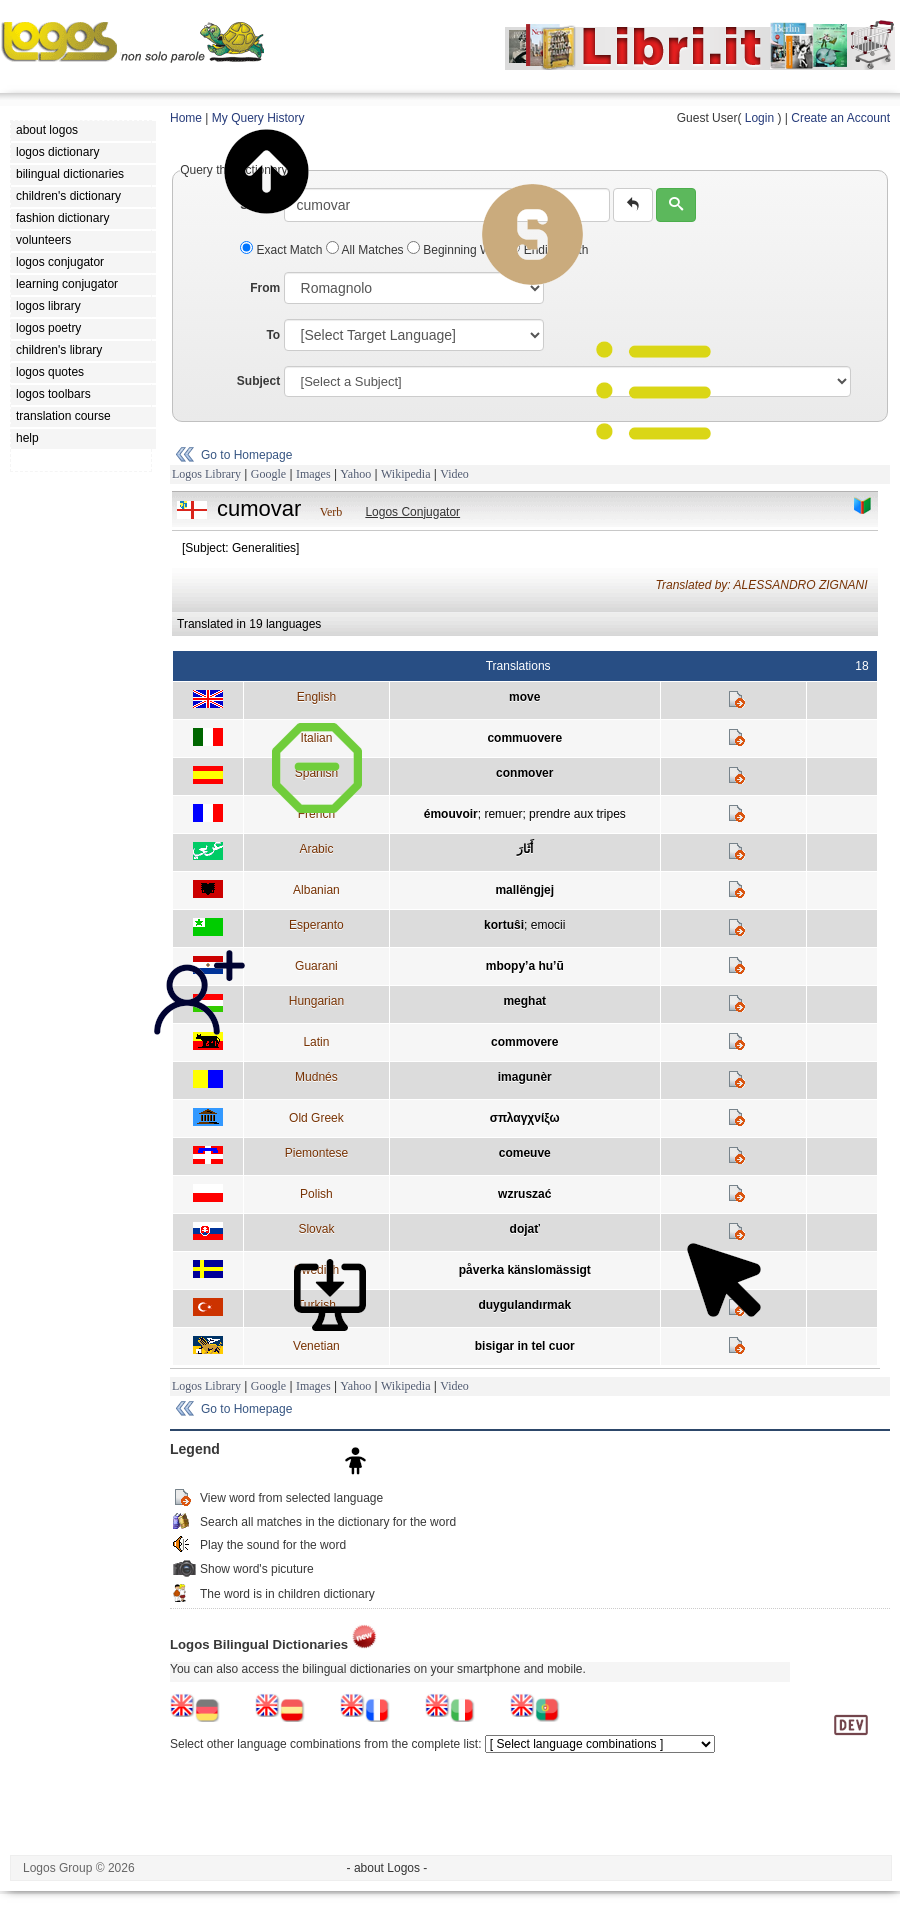 Image resolution: width=900 pixels, height=1914 pixels. What do you see at coordinates (199, 995) in the screenshot?
I see `add a new user or contact` at bounding box center [199, 995].